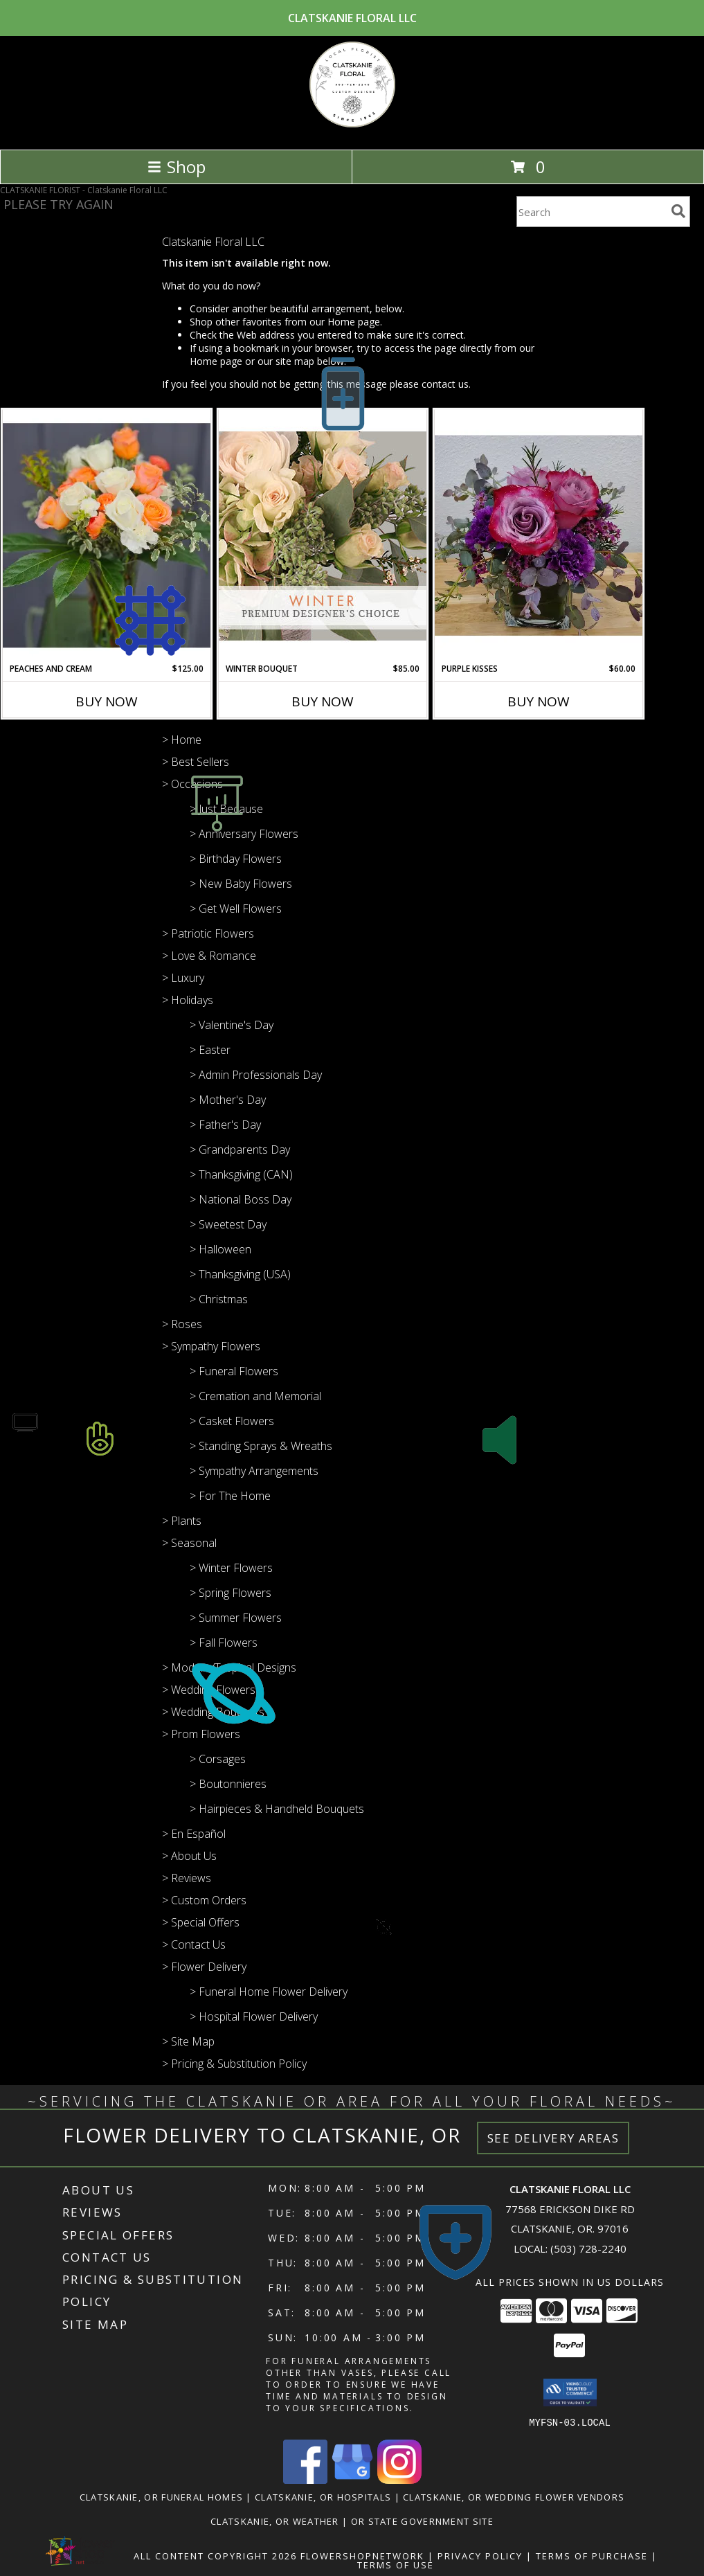  I want to click on view data points on a grid chart, so click(150, 620).